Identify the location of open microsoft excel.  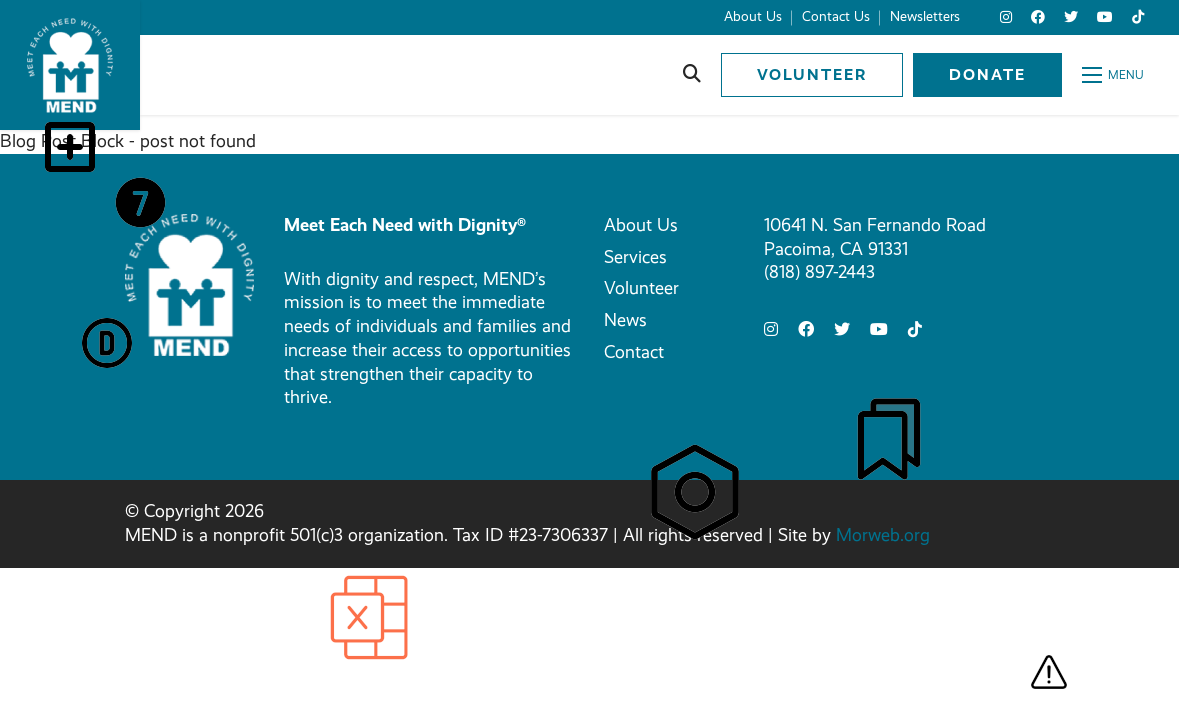
(372, 617).